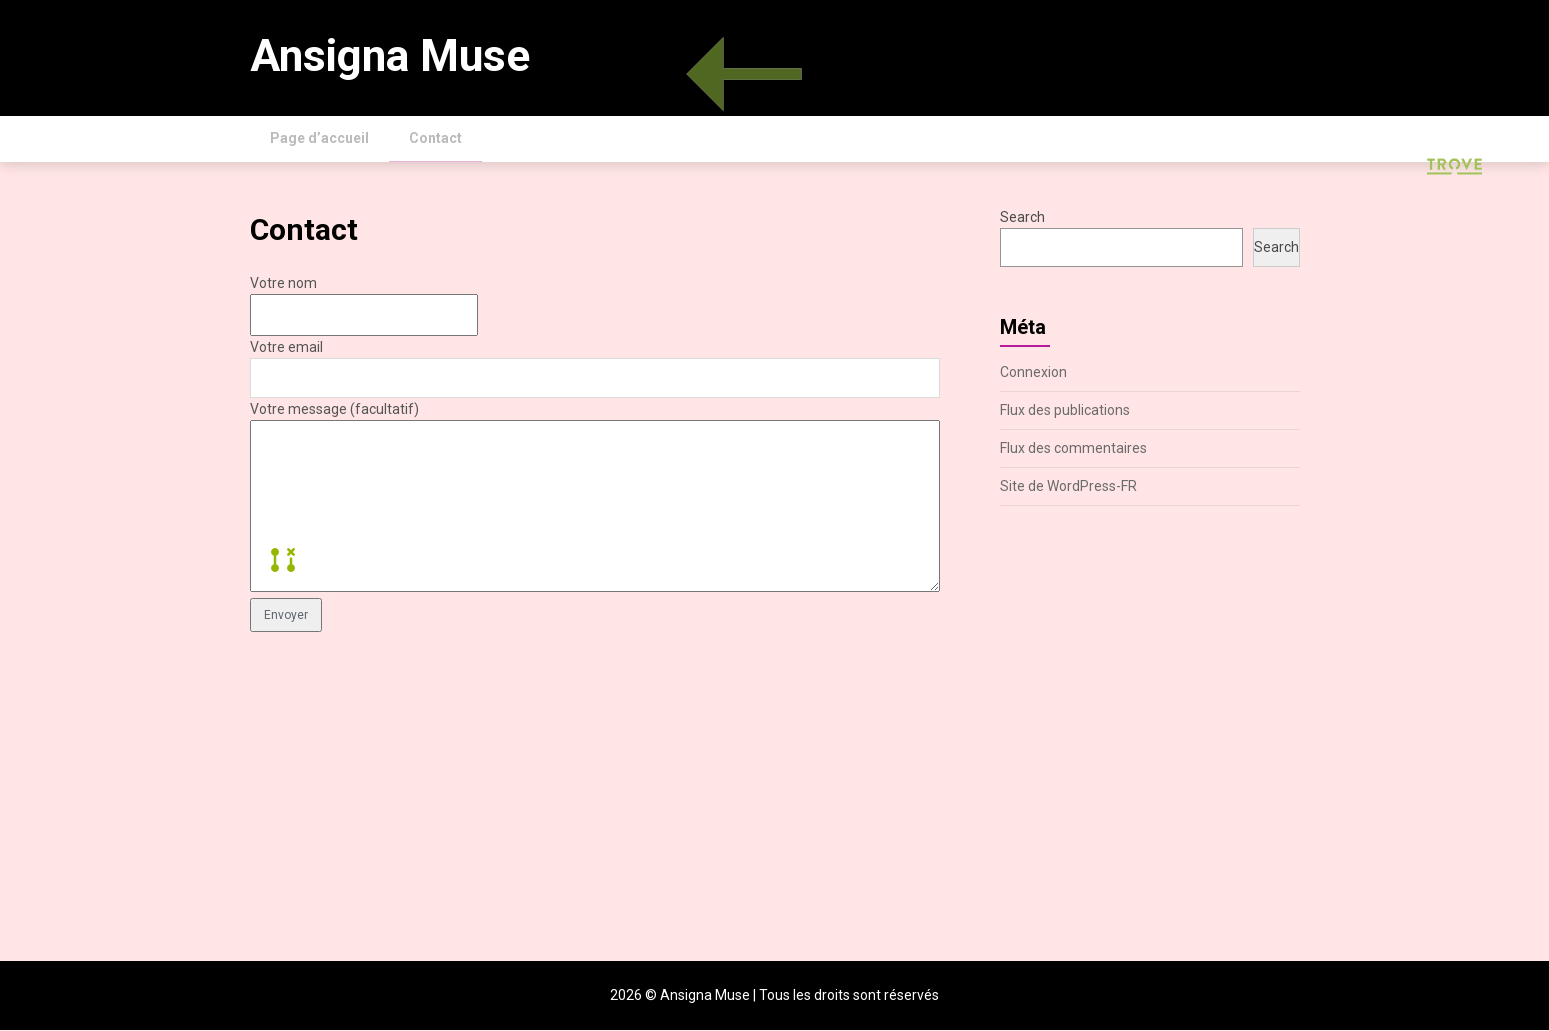  What do you see at coordinates (744, 74) in the screenshot?
I see `go back to the previous page` at bounding box center [744, 74].